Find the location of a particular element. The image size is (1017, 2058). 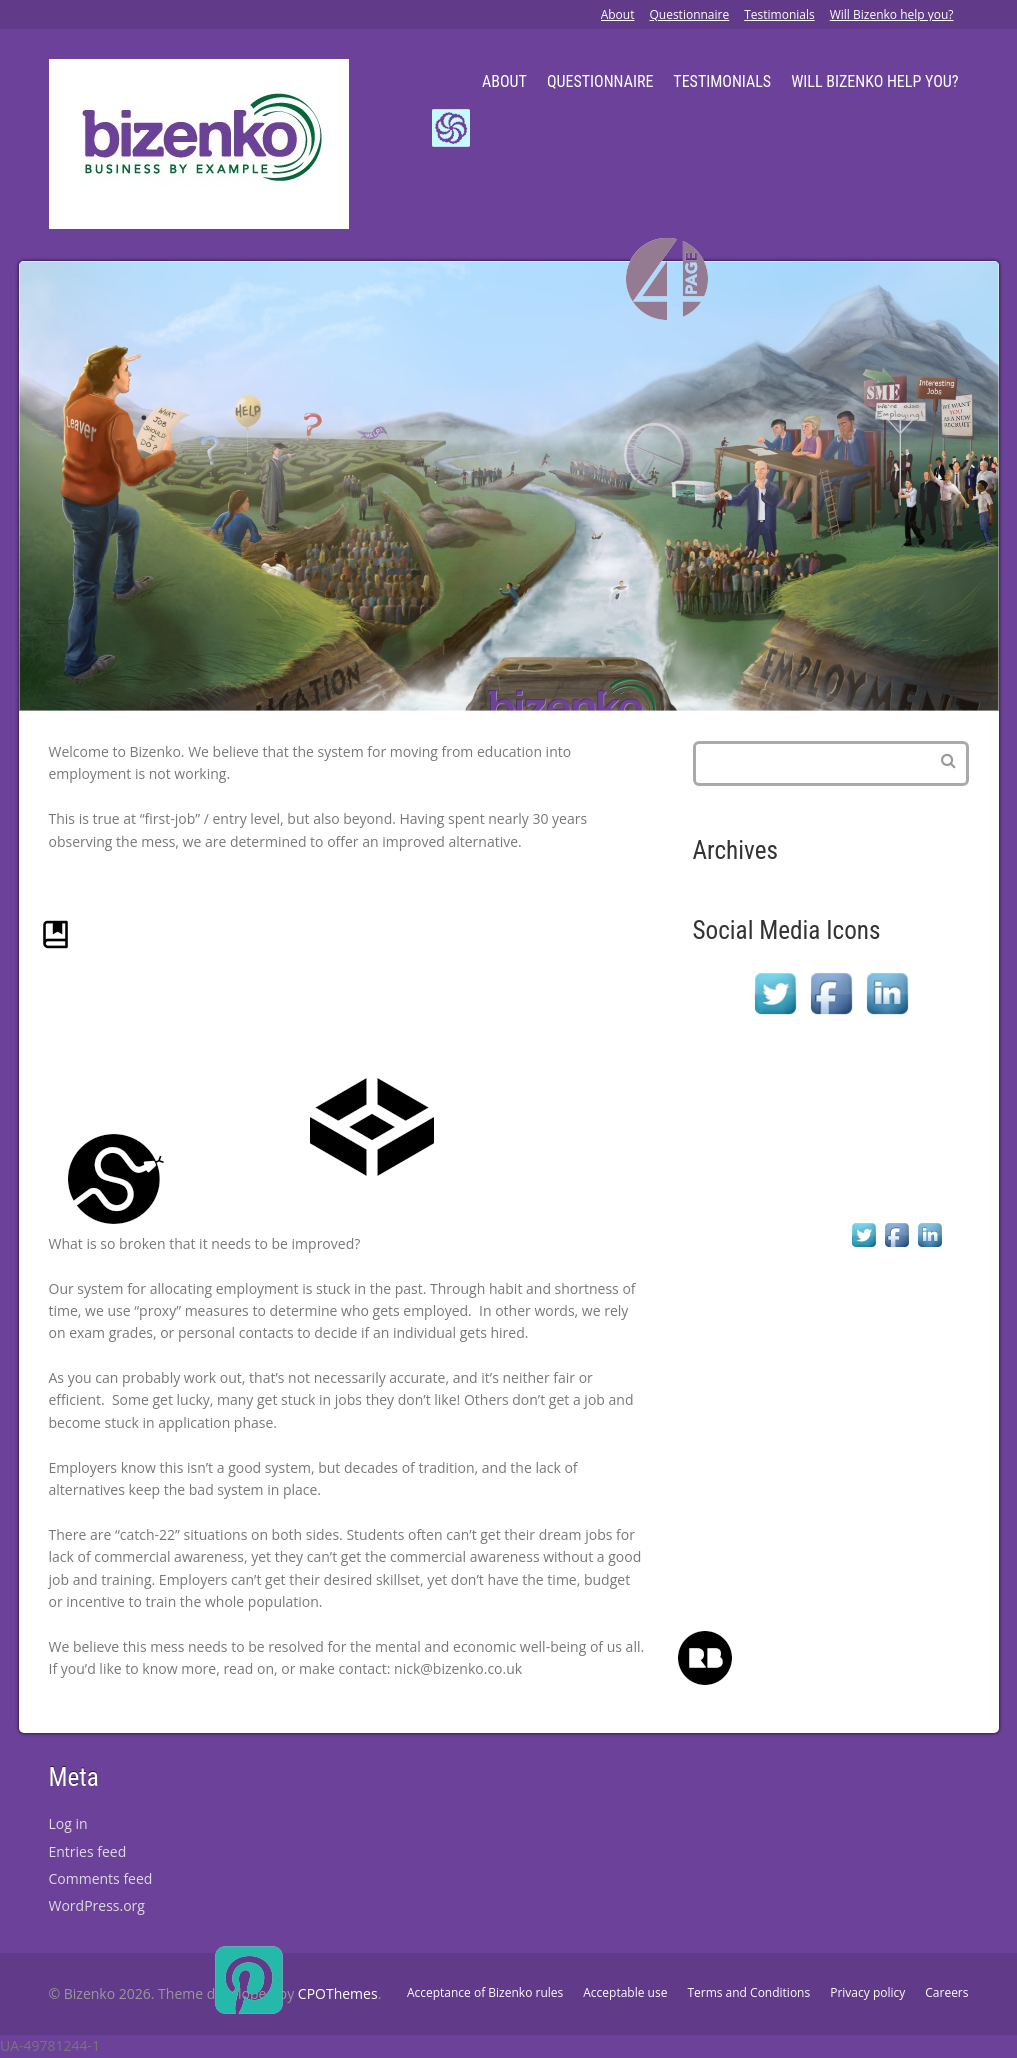

open Pinterest app is located at coordinates (249, 1980).